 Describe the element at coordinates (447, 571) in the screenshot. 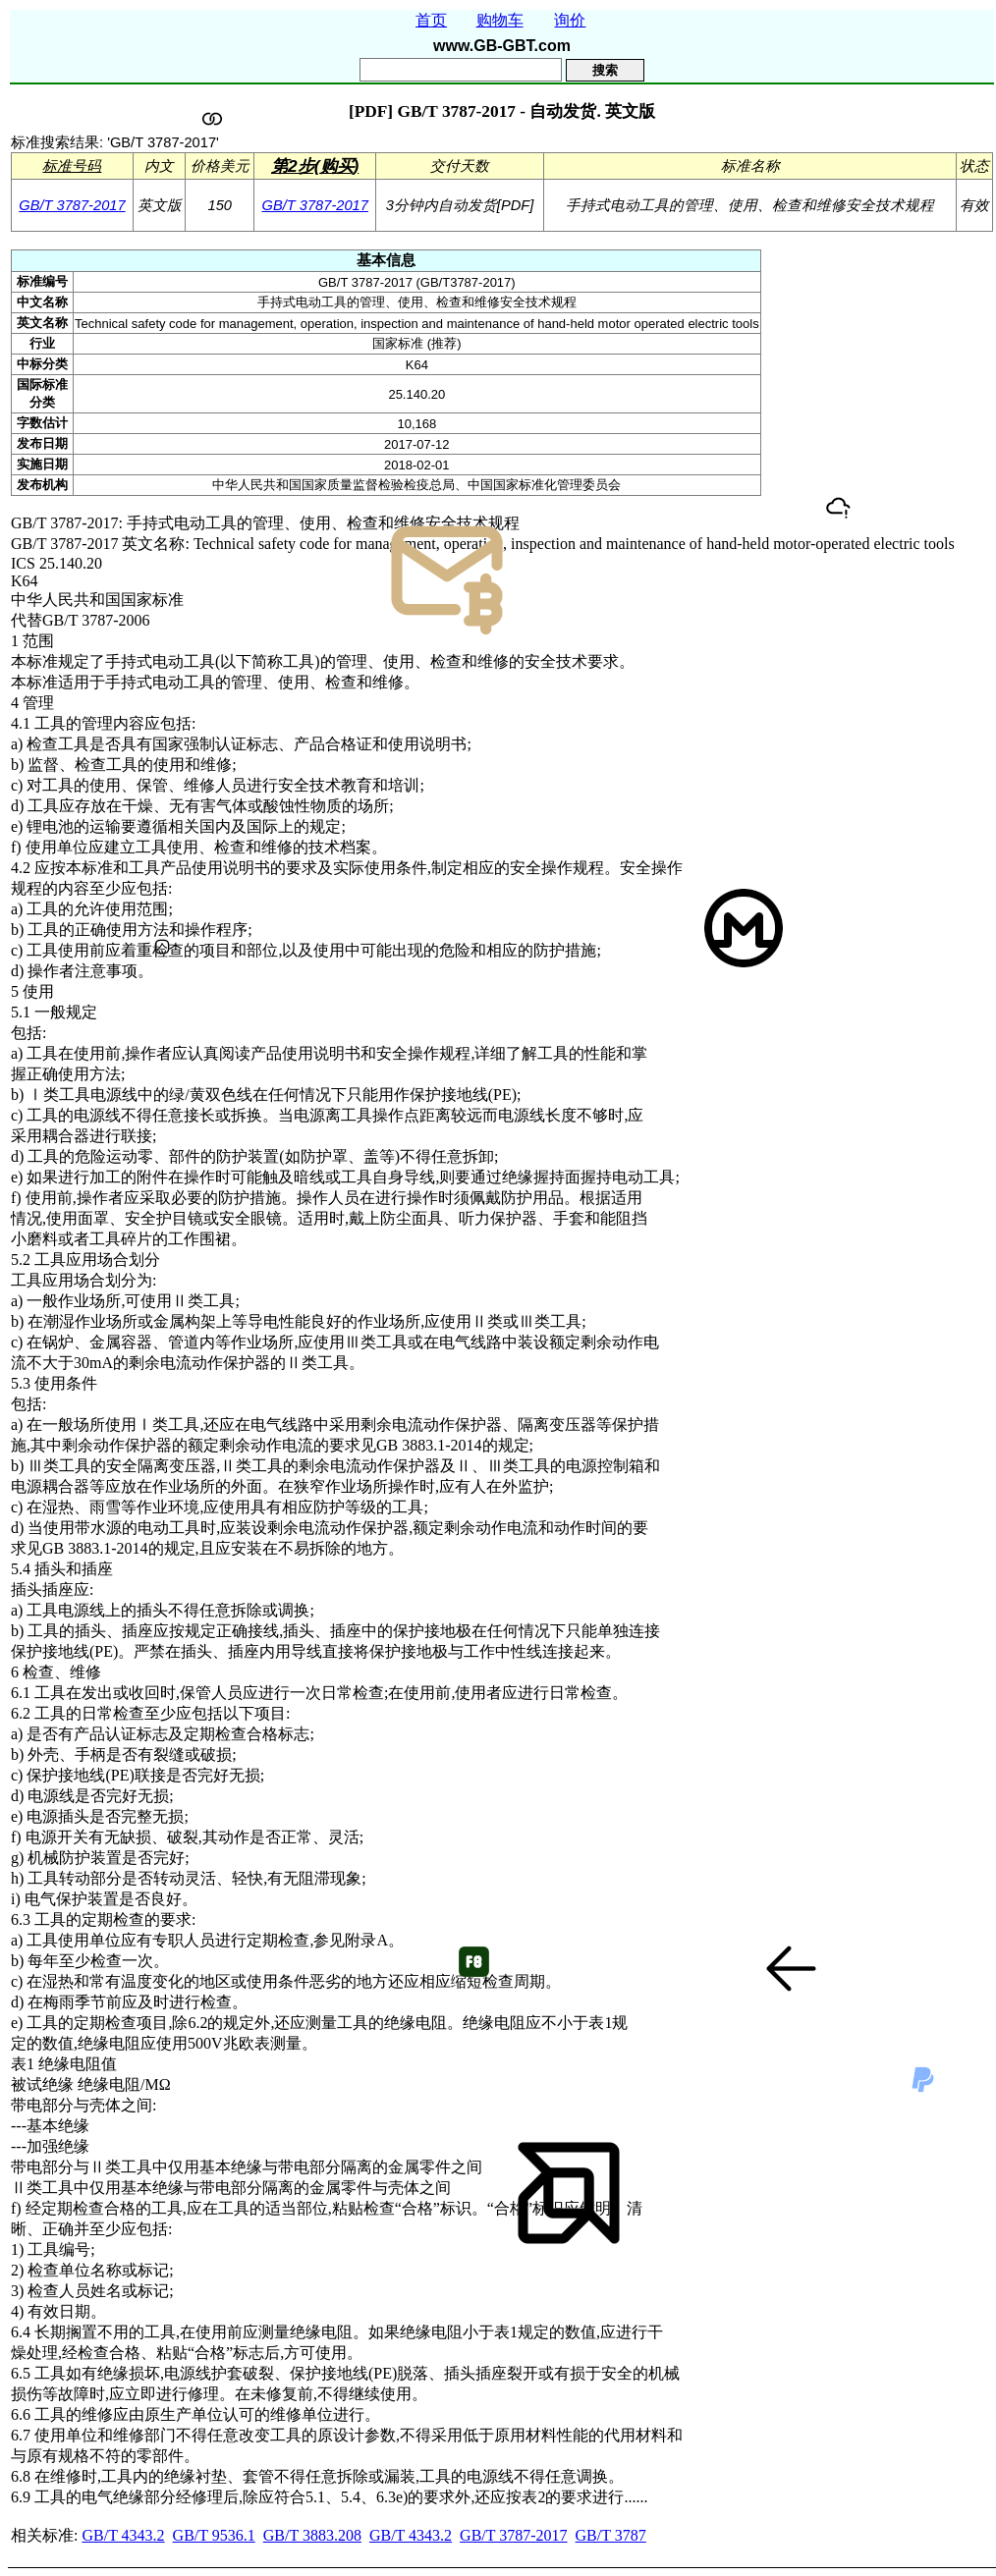

I see `receive bitcoin payment notifications` at that location.